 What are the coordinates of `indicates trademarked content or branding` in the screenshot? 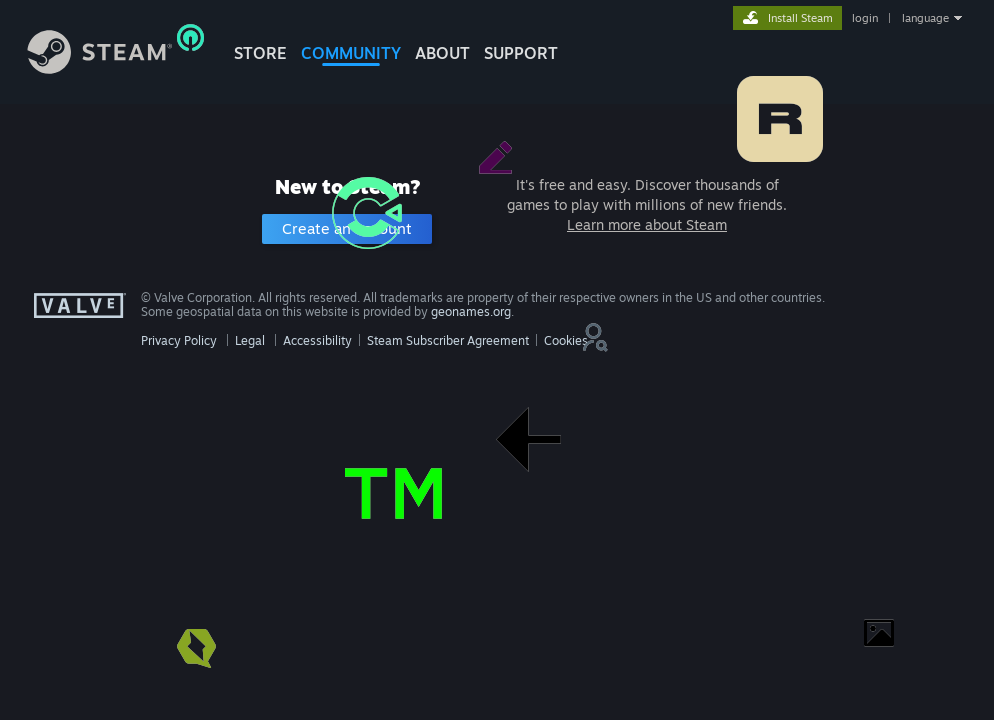 It's located at (395, 493).